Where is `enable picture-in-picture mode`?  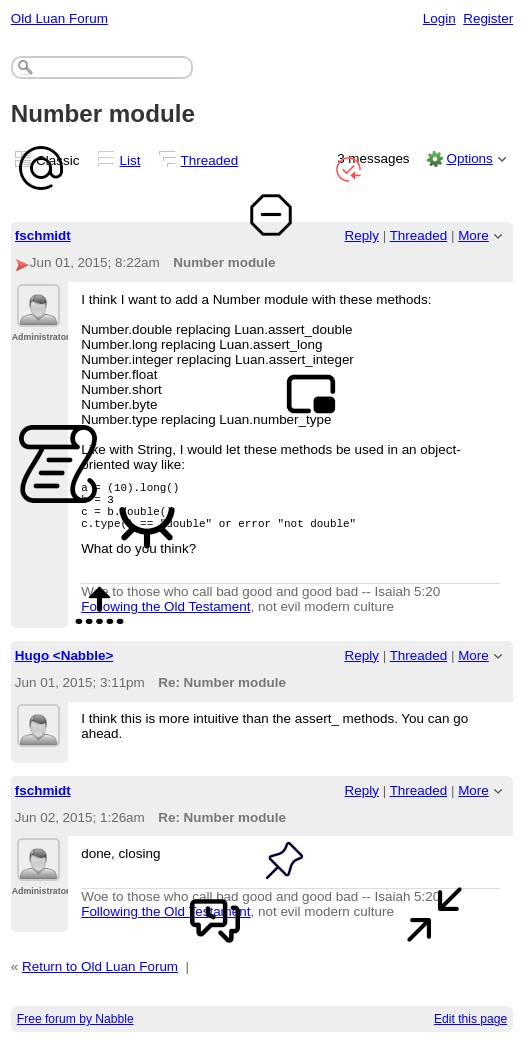 enable picture-in-picture mode is located at coordinates (311, 394).